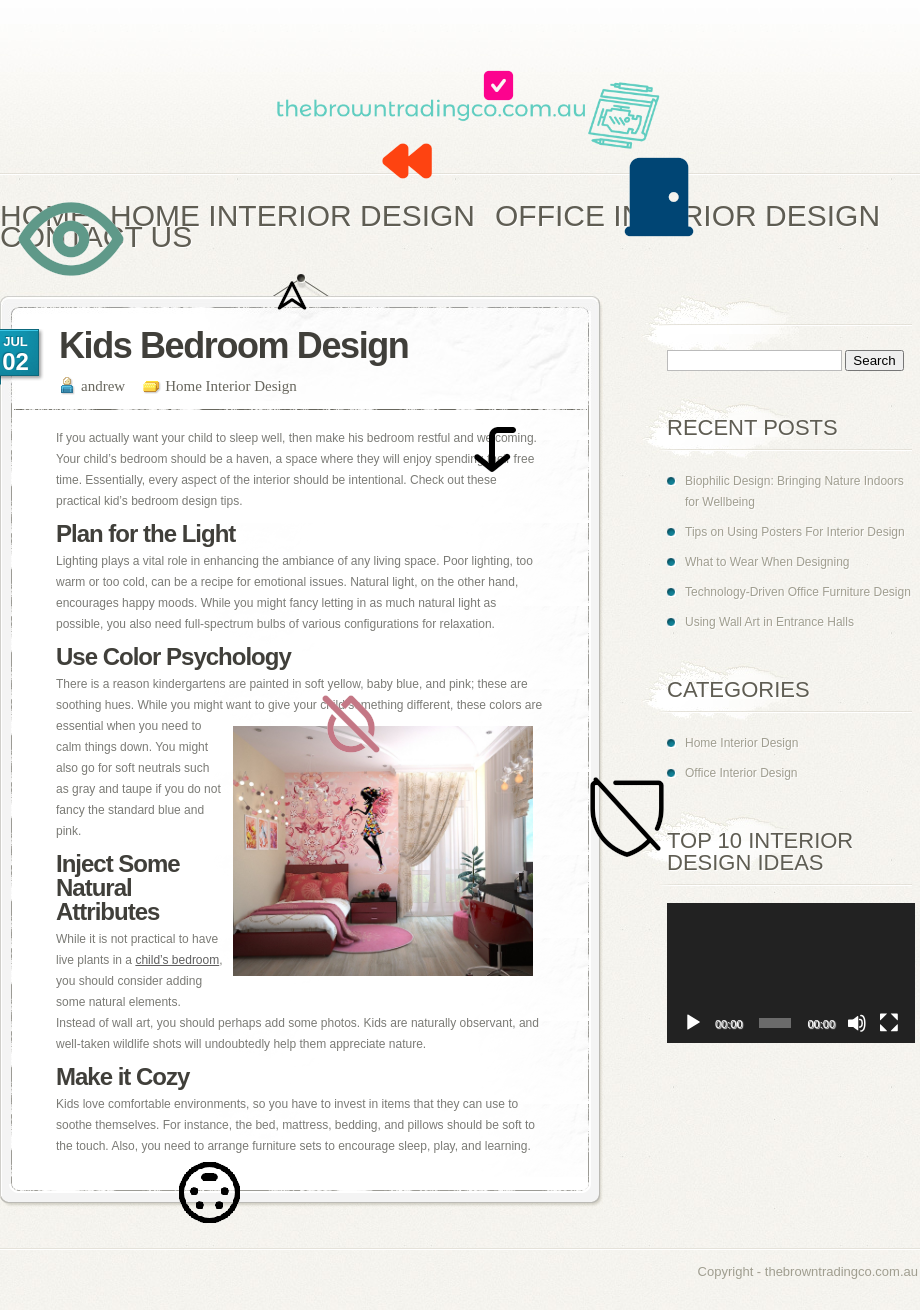 The width and height of the screenshot is (920, 1310). I want to click on disable water or liquid-related features, so click(351, 724).